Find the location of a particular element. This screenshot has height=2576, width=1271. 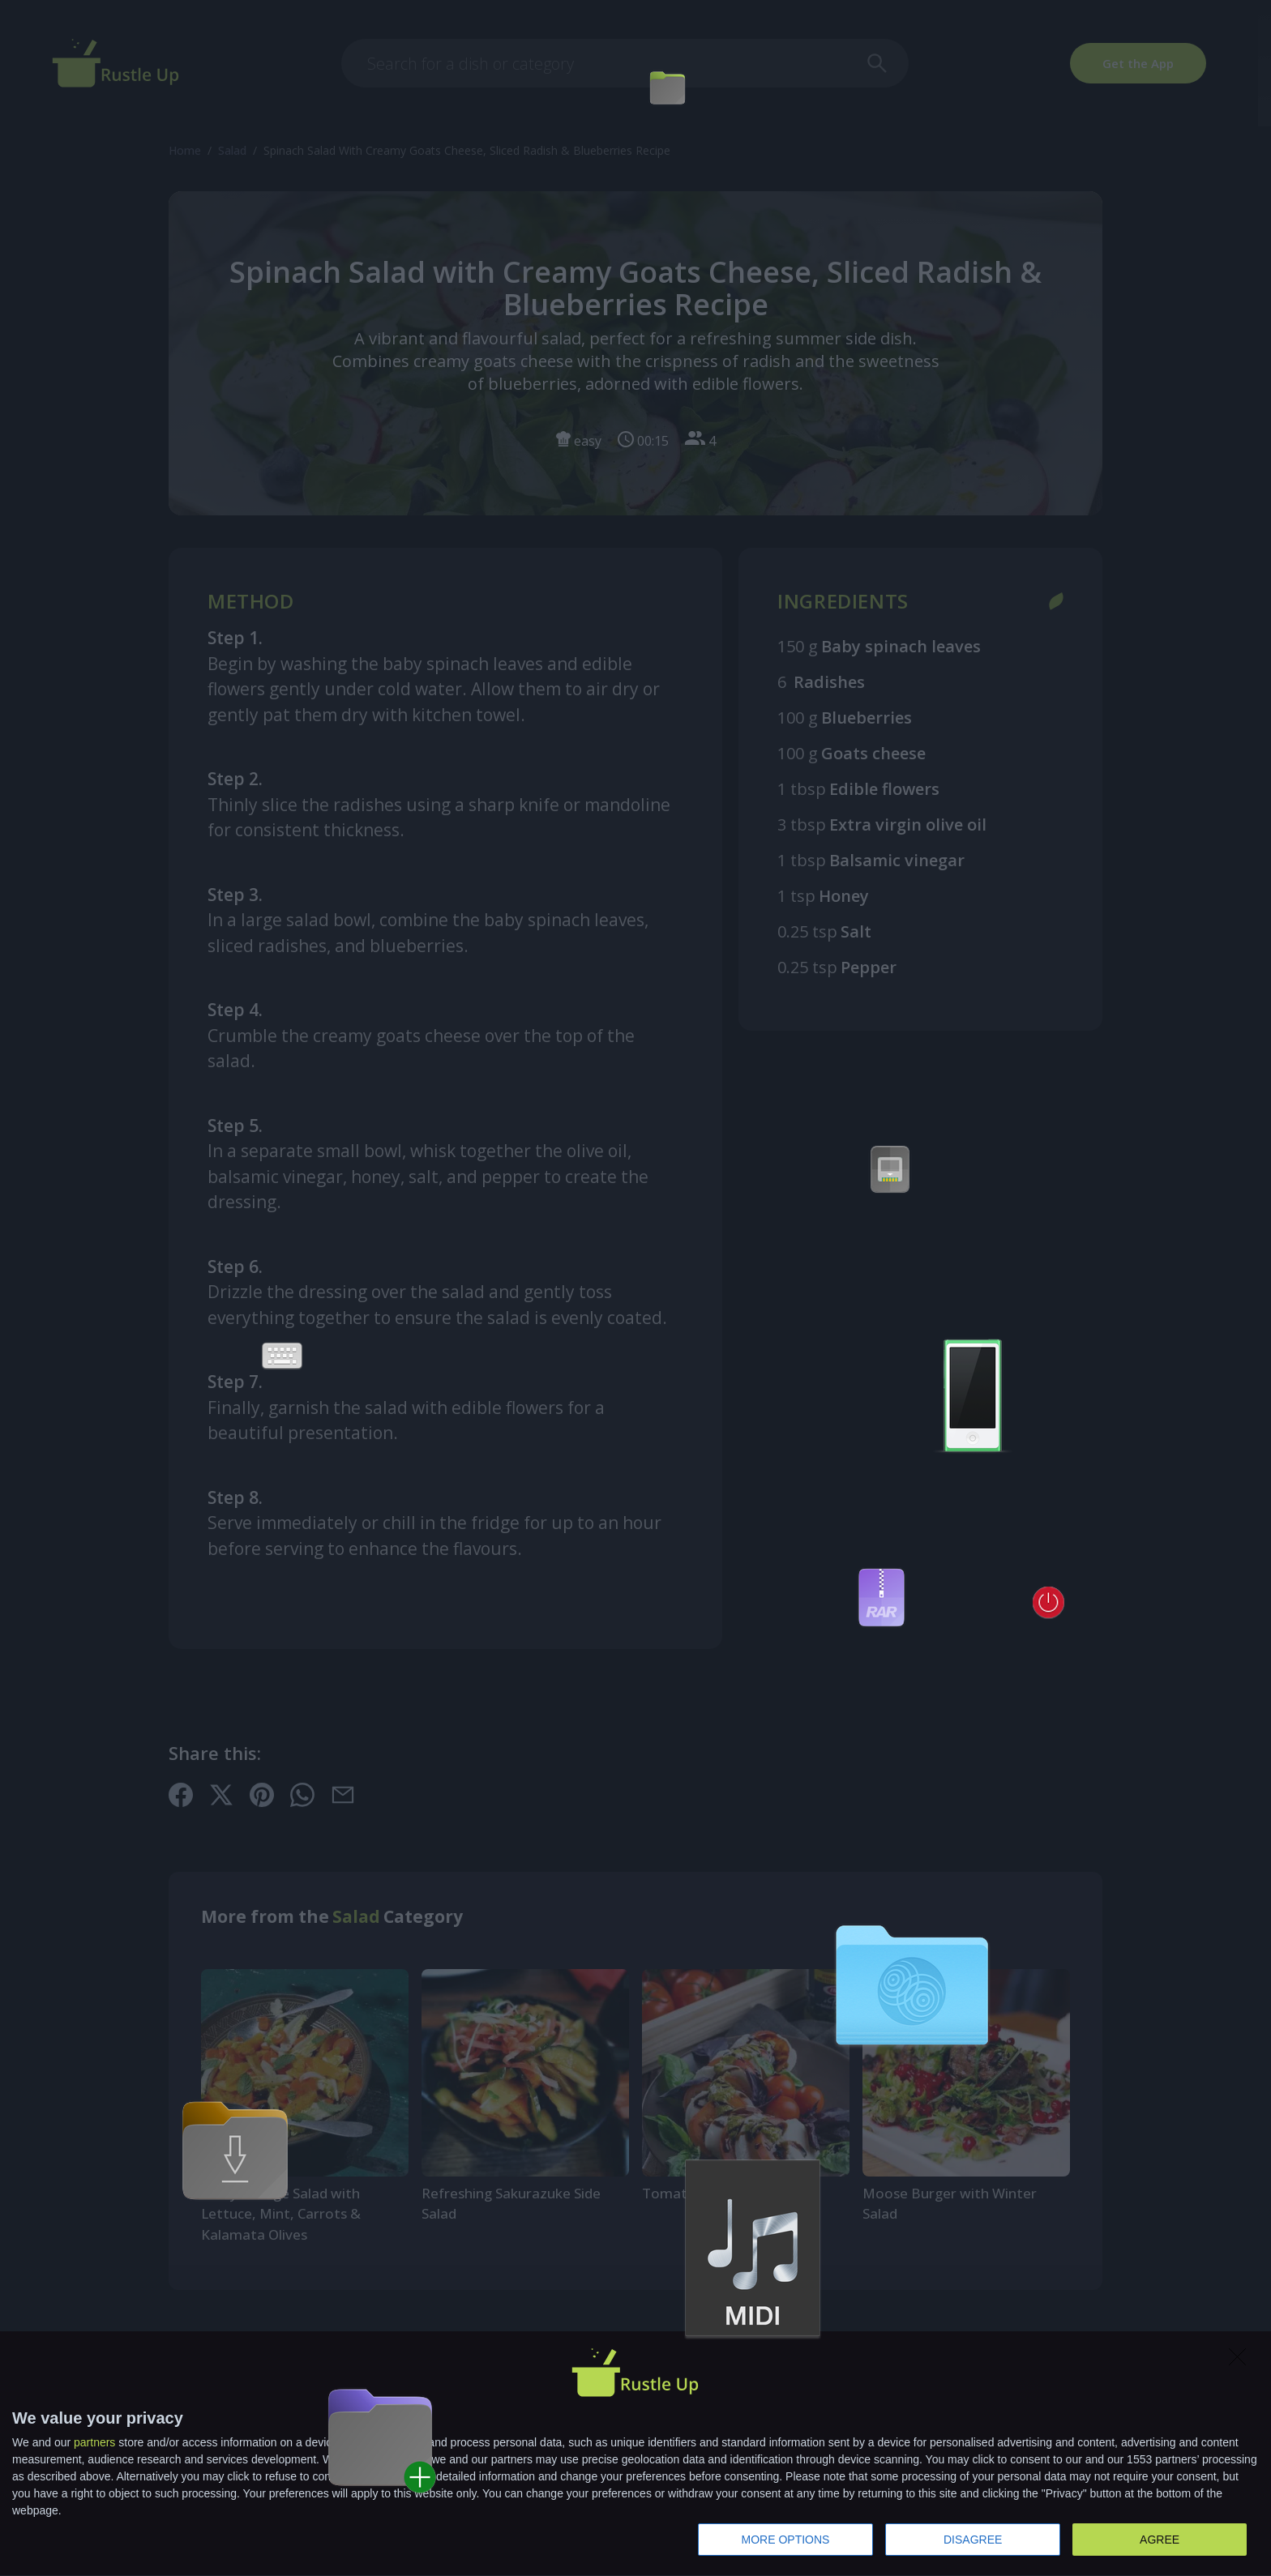

shut down the system is located at coordinates (1049, 1603).